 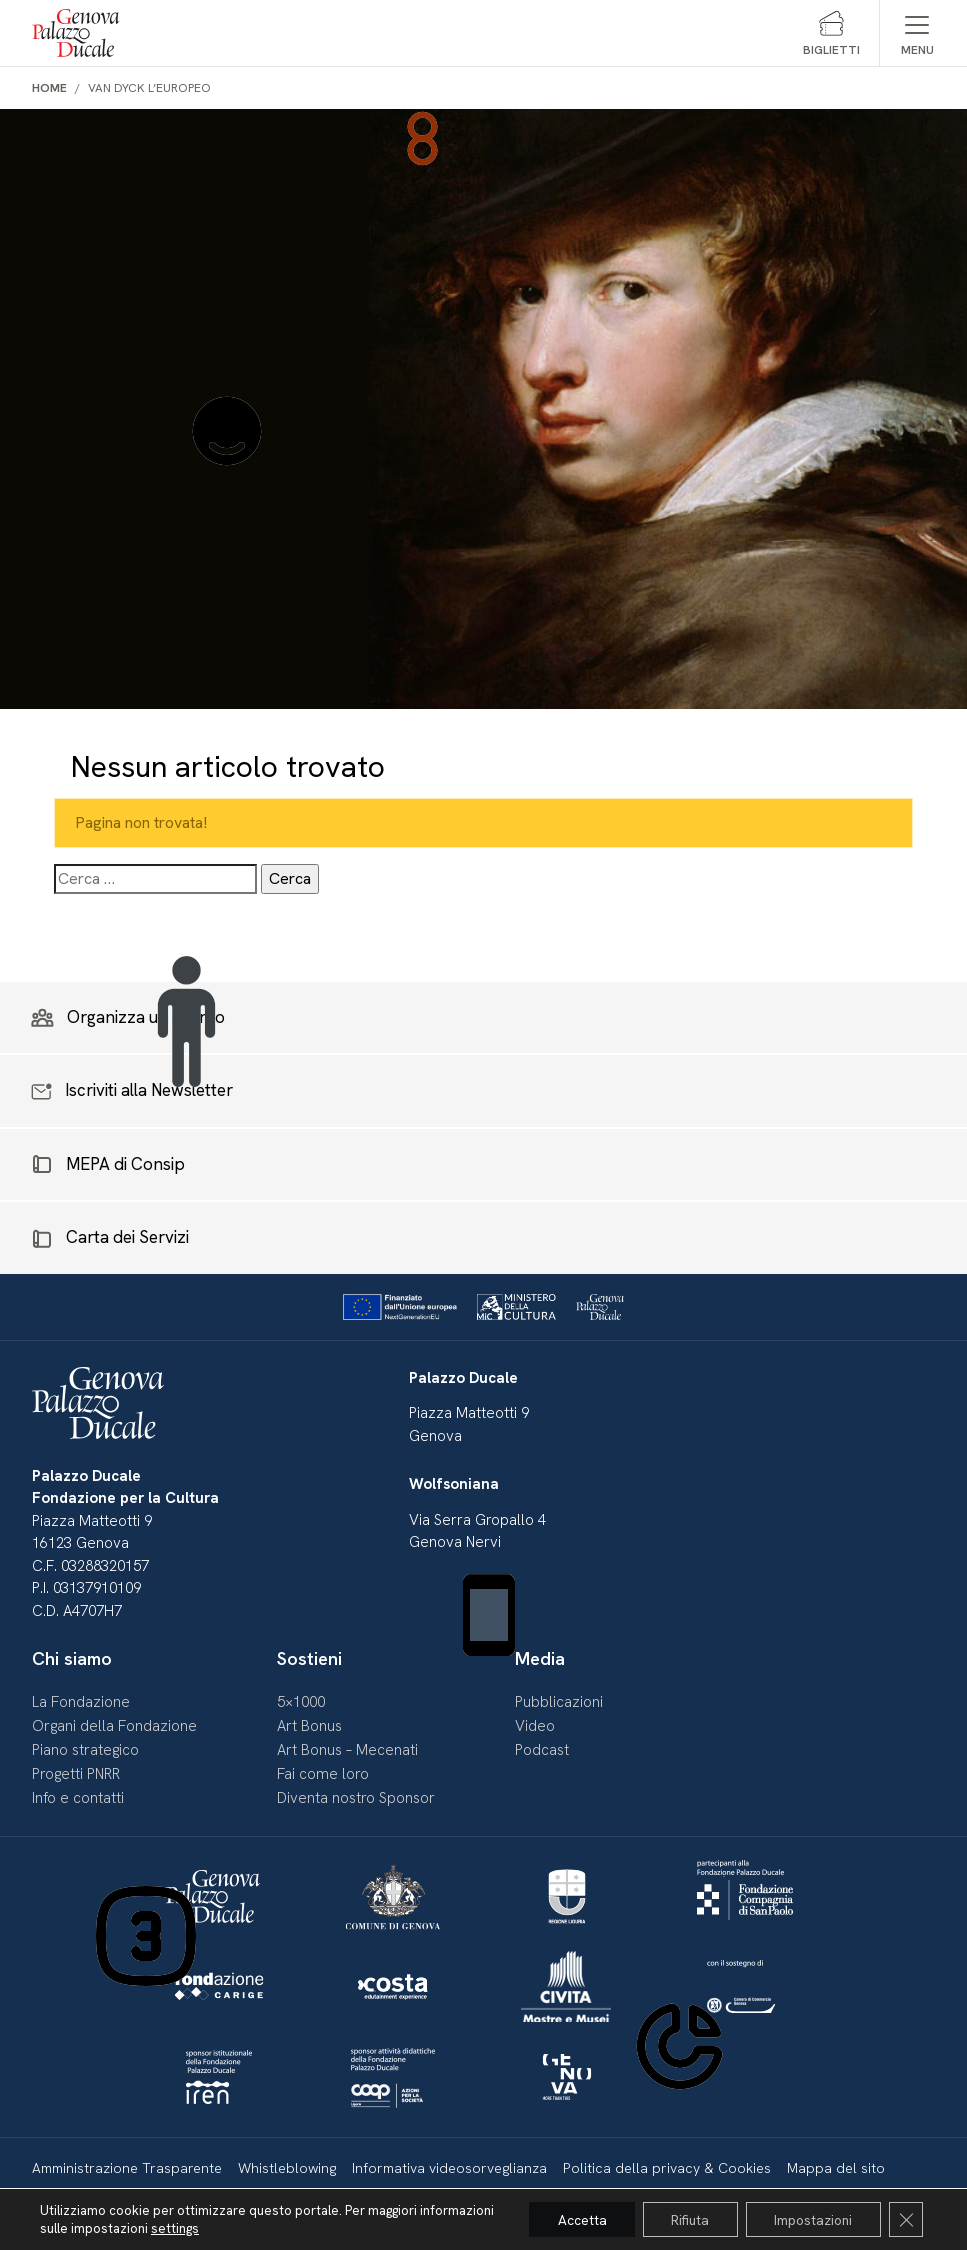 What do you see at coordinates (489, 1615) in the screenshot?
I see `set this device as your primary phone` at bounding box center [489, 1615].